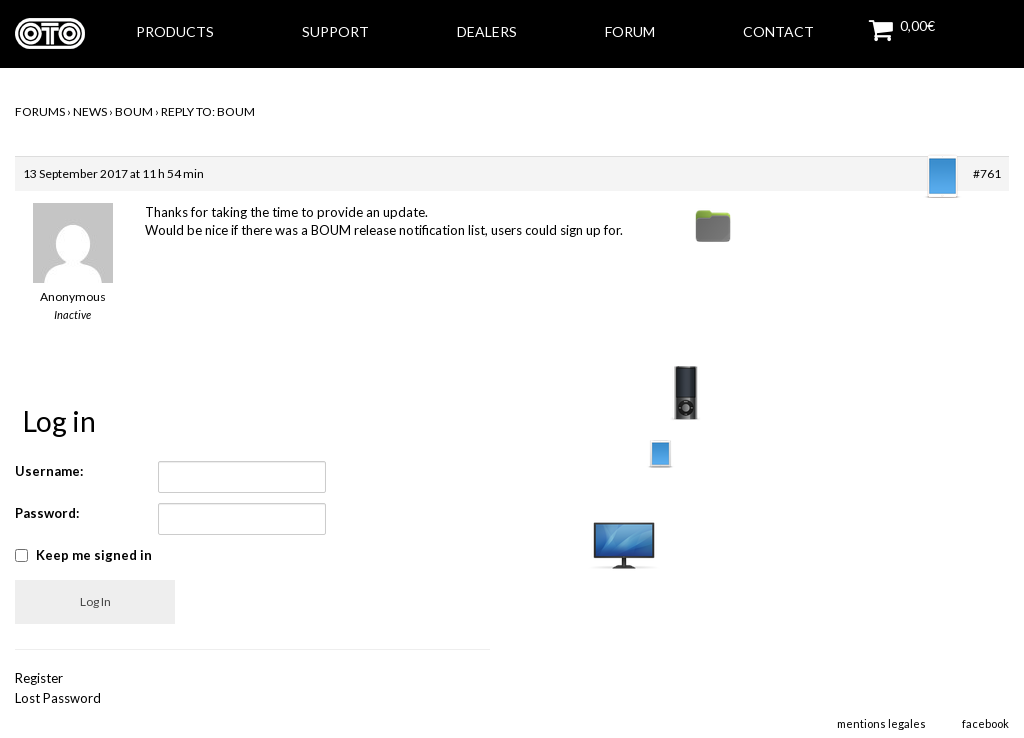  What do you see at coordinates (685, 393) in the screenshot?
I see `manage connected iPod device` at bounding box center [685, 393].